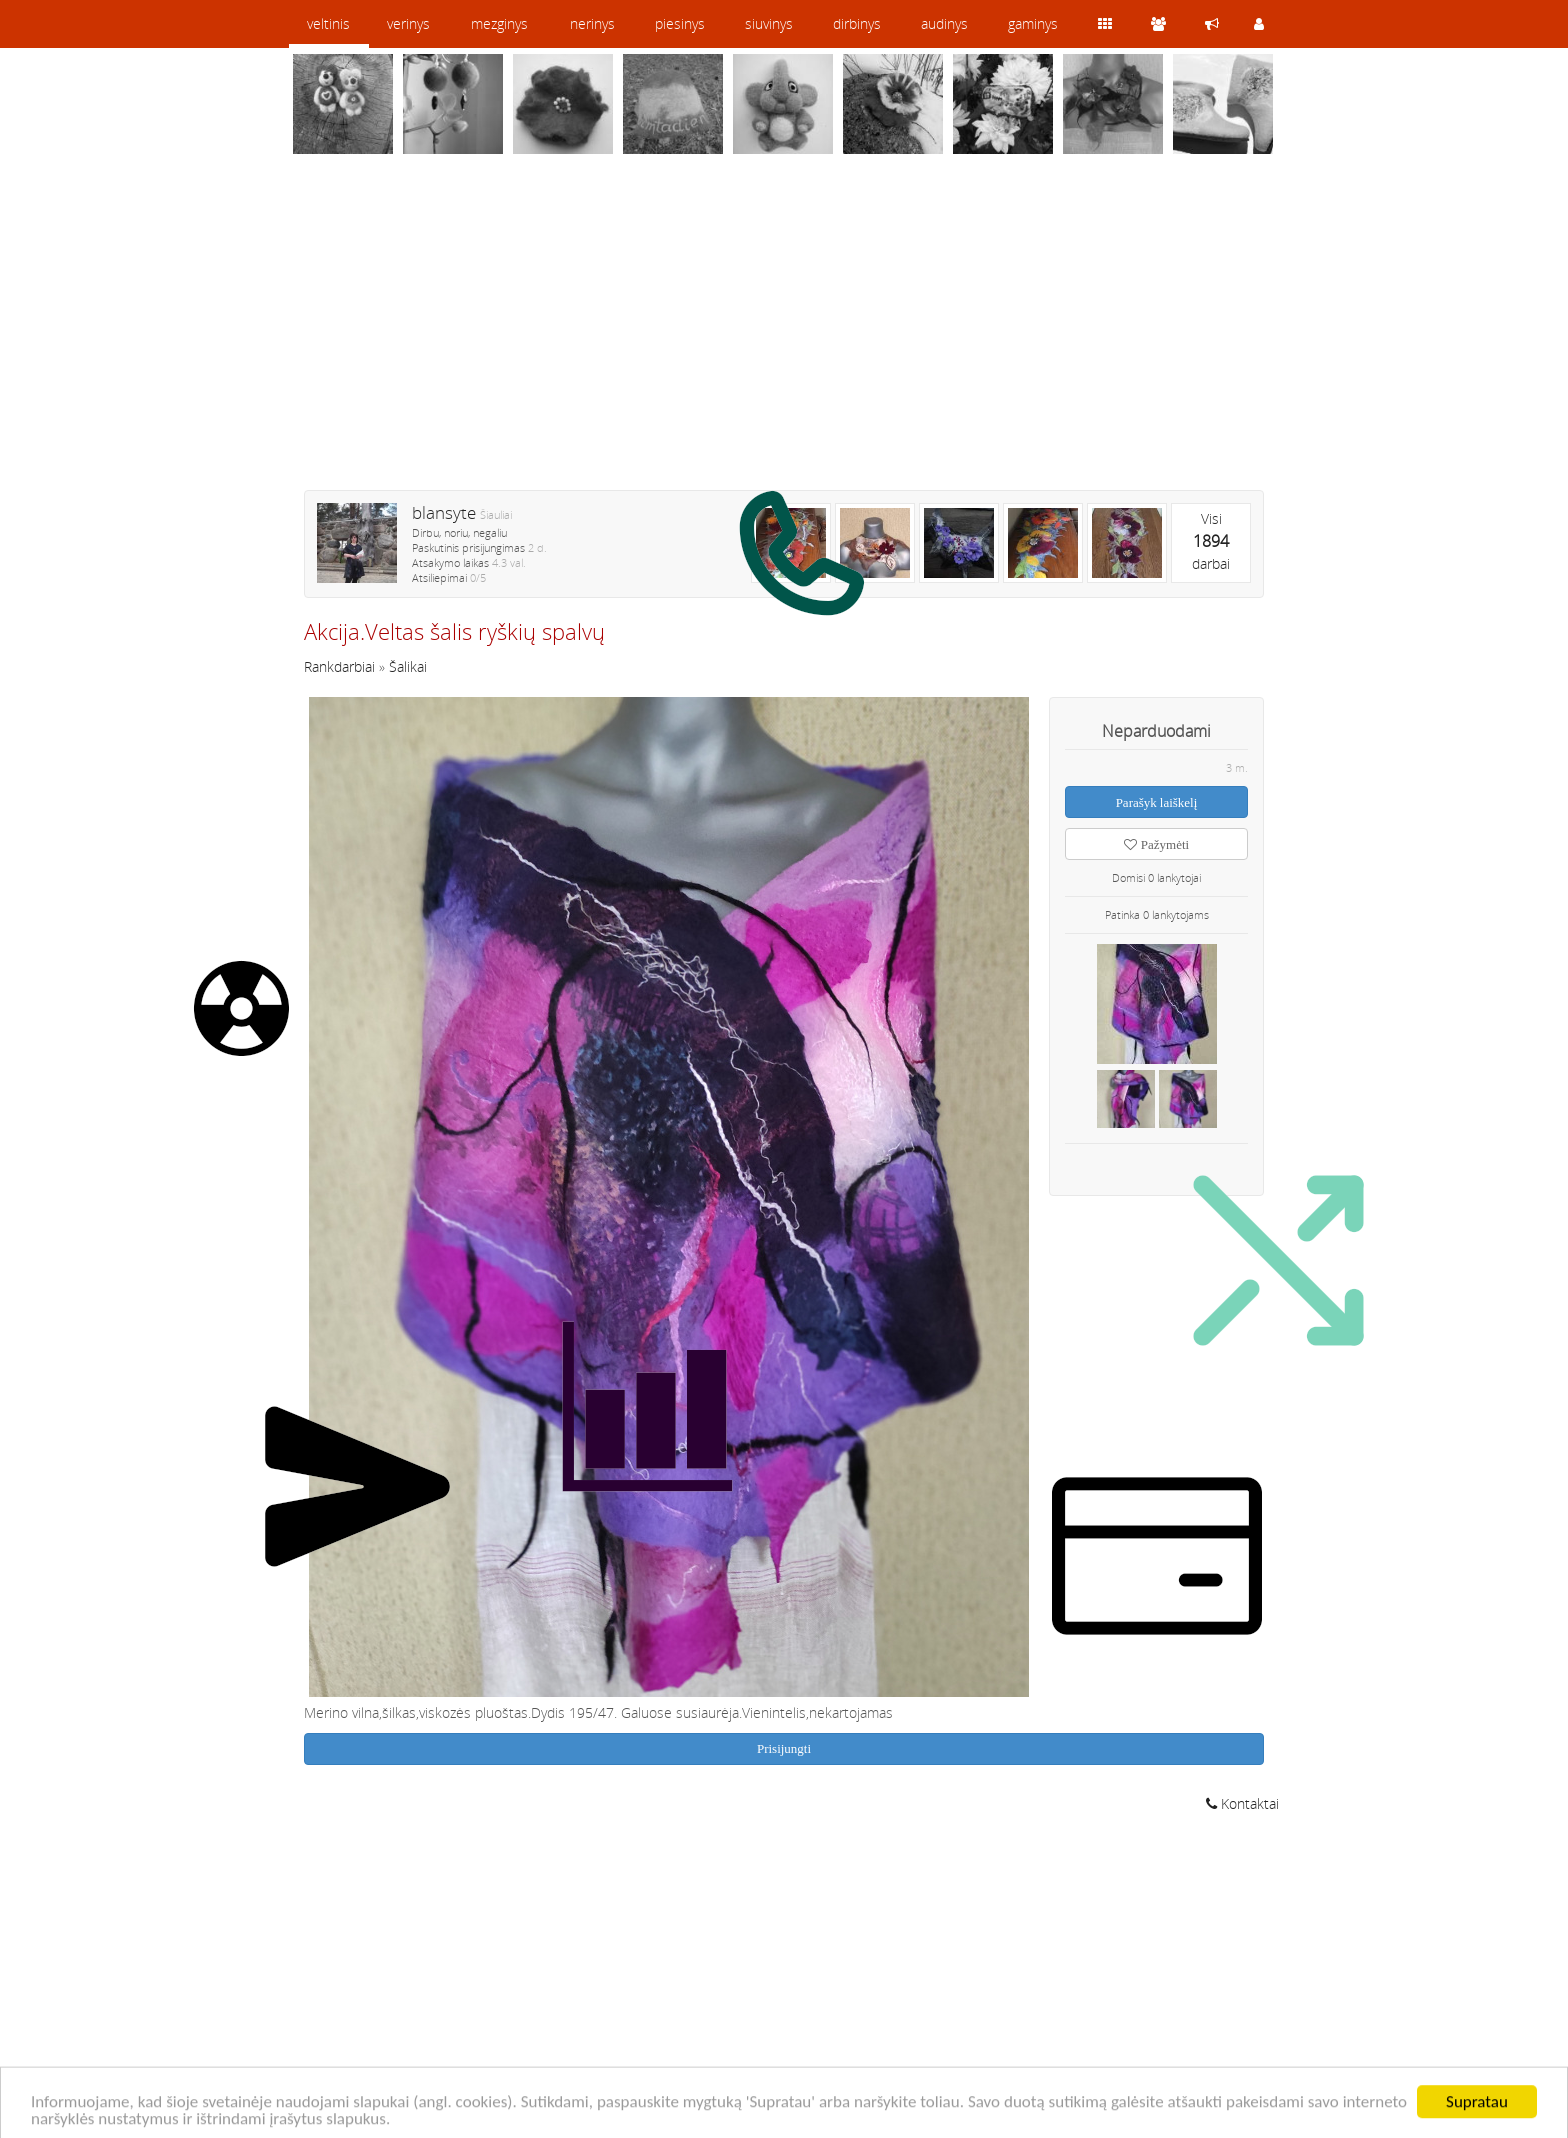 The height and width of the screenshot is (2138, 1568). I want to click on indicates hazardous or radioactive content warning, so click(241, 1008).